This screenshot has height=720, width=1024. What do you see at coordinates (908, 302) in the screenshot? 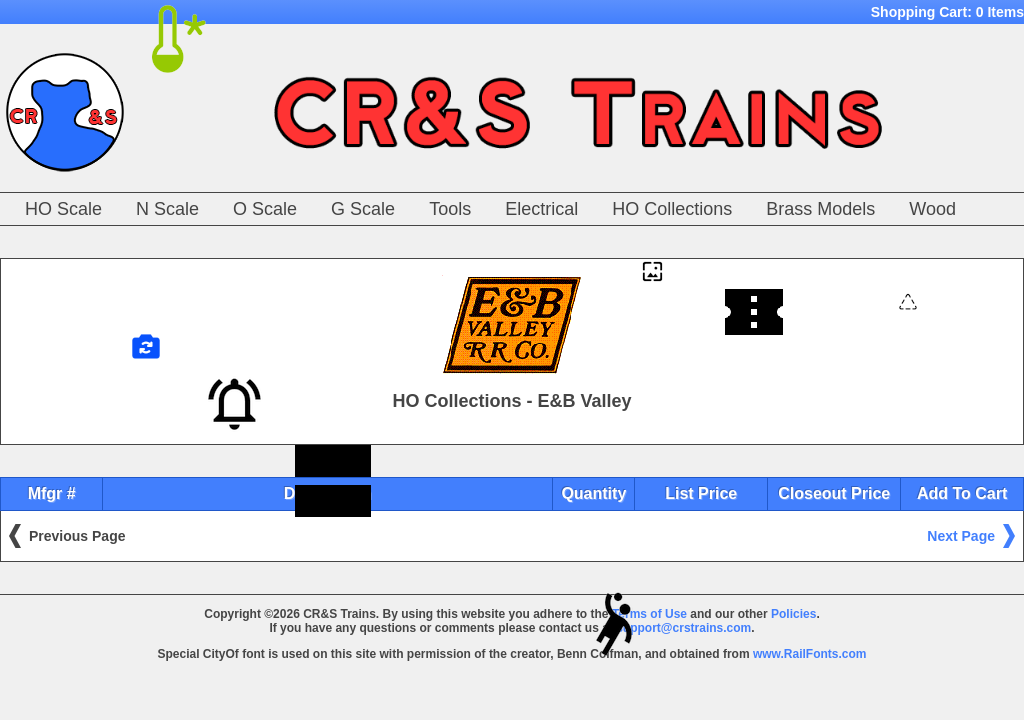
I see `indicates a draft or incomplete state` at bounding box center [908, 302].